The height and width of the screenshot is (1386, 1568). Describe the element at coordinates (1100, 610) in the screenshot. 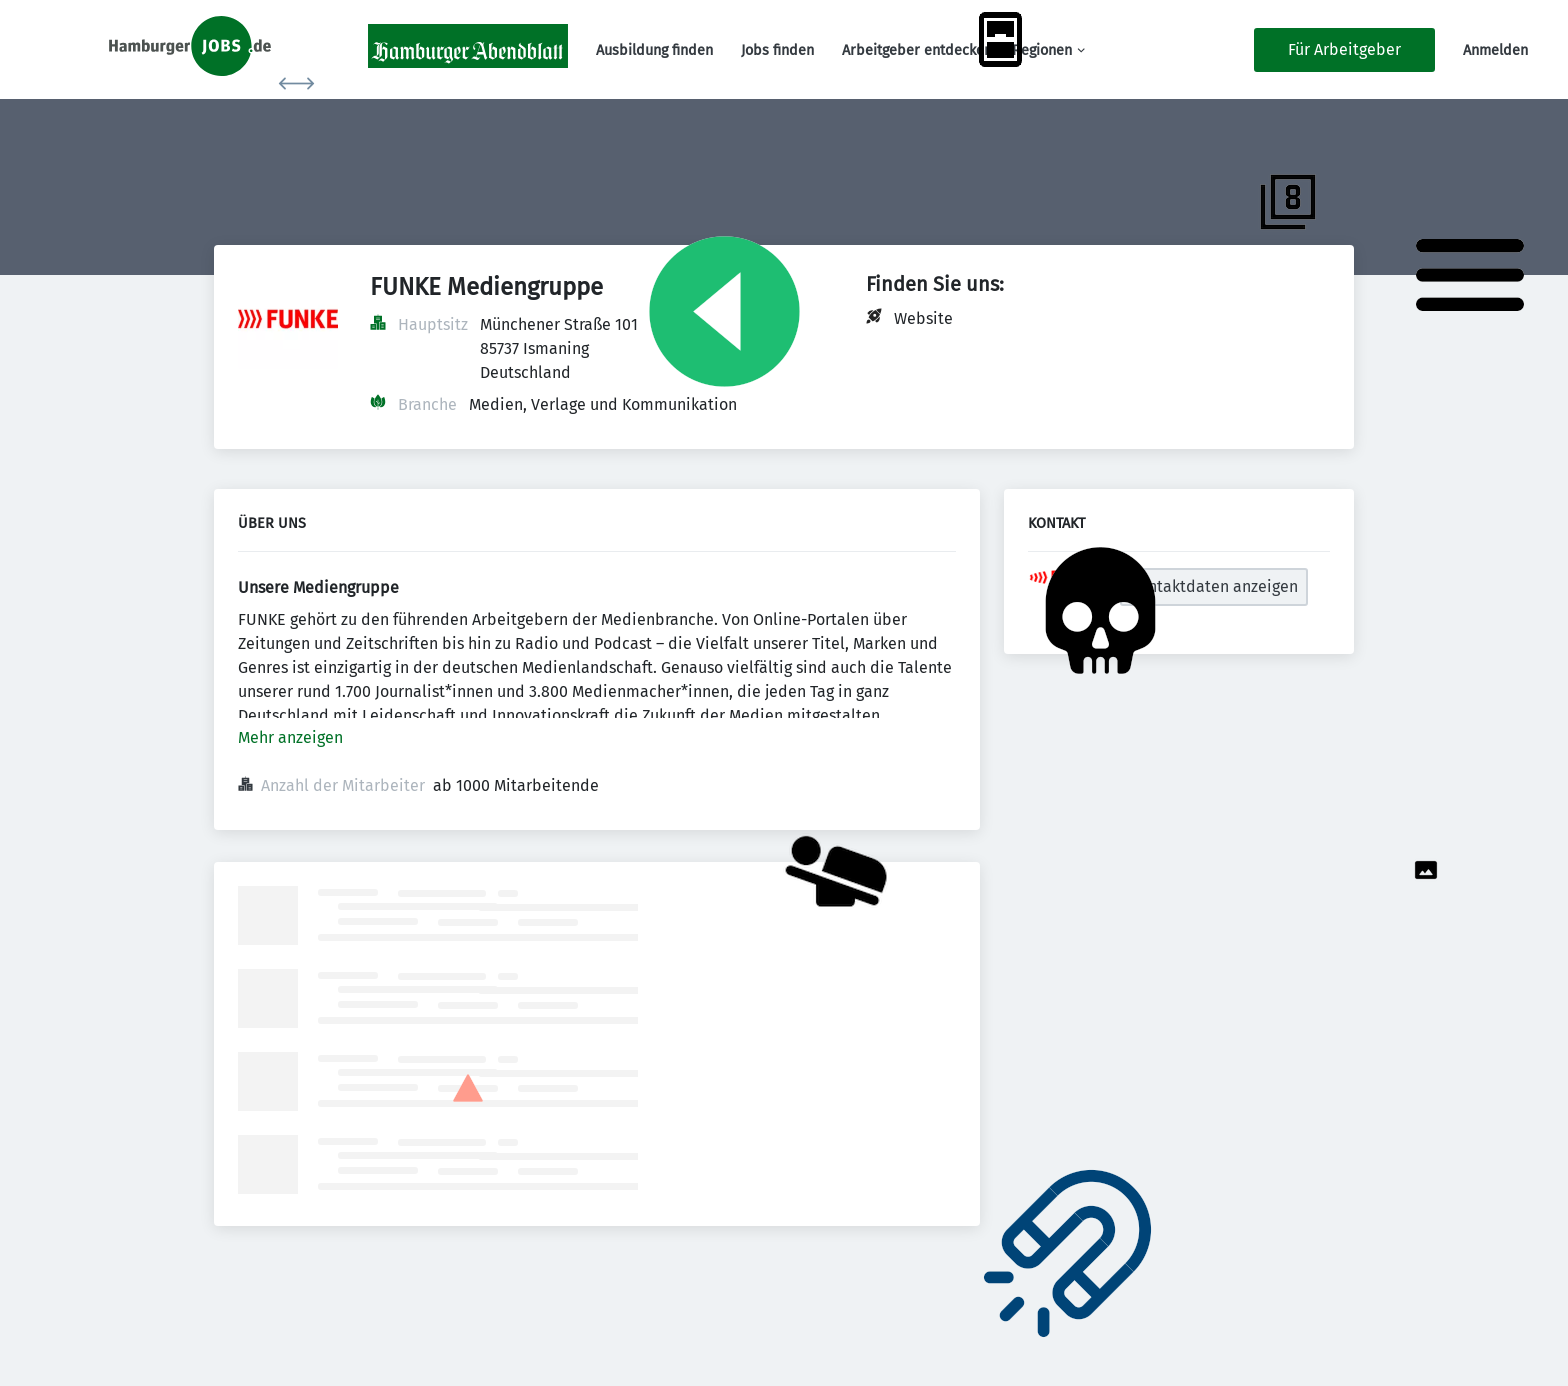

I see `indicates danger or hazardous content` at that location.